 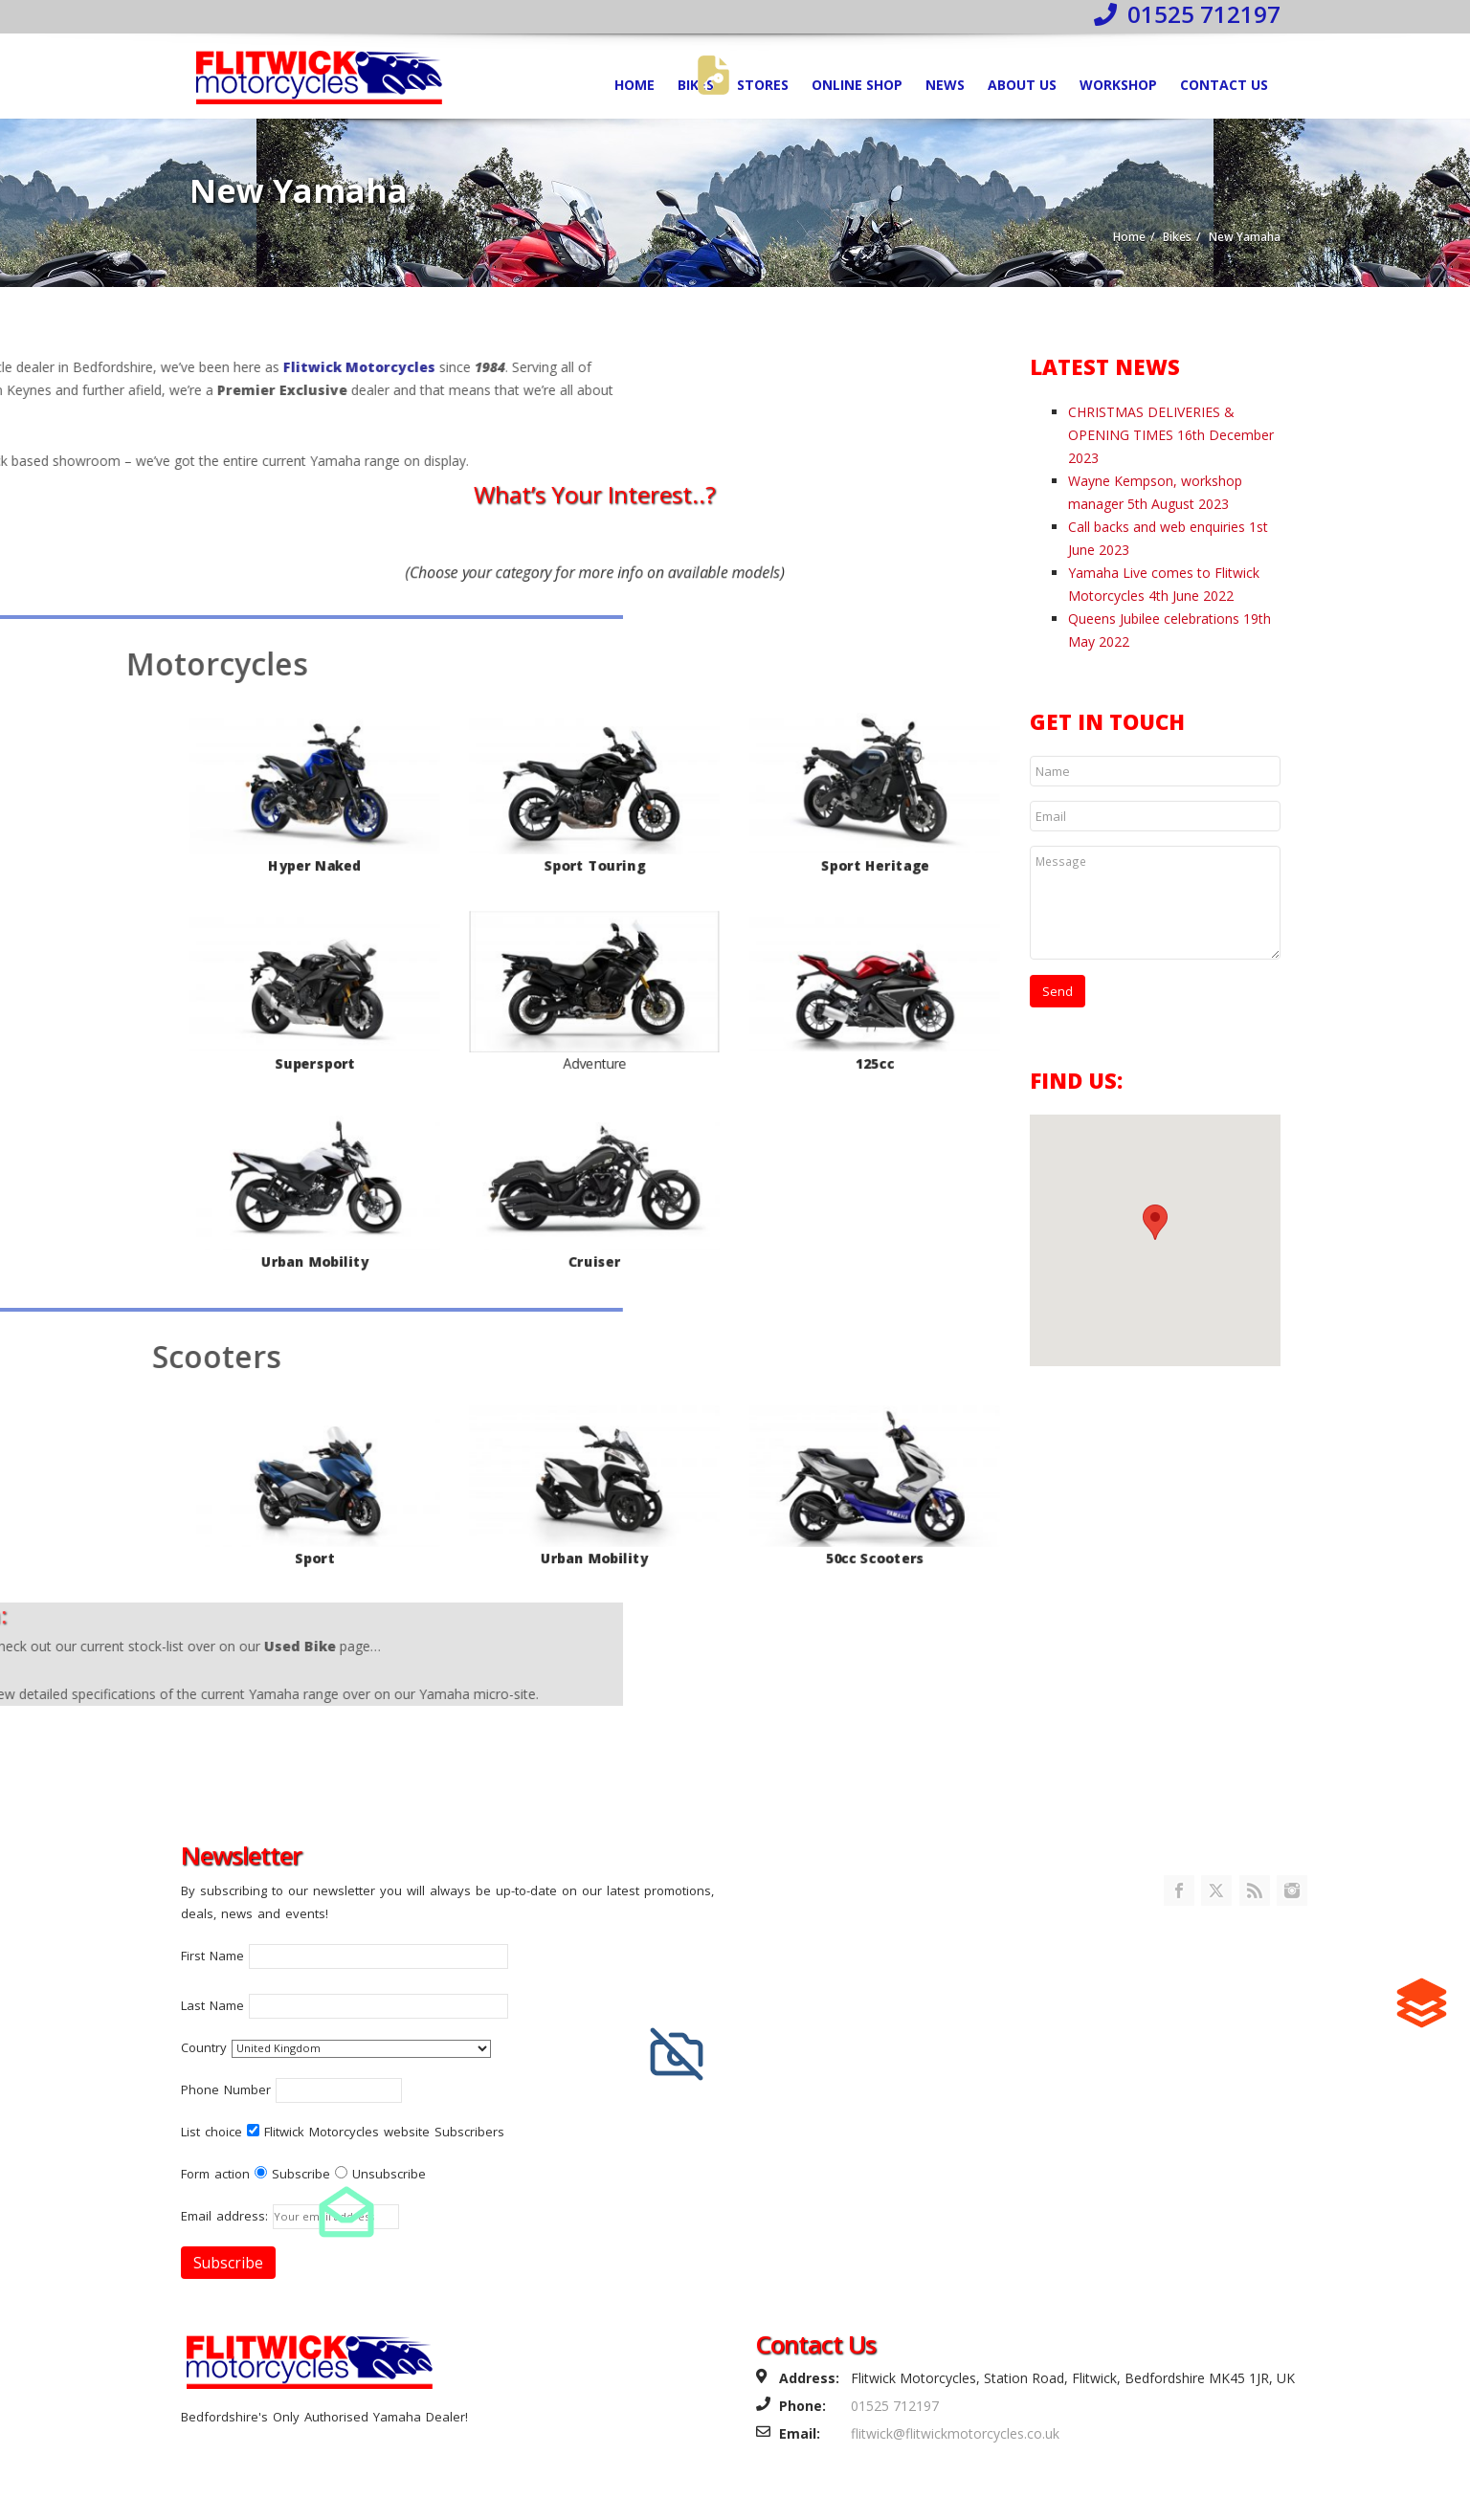 I want to click on open a vector graphics file, so click(x=713, y=75).